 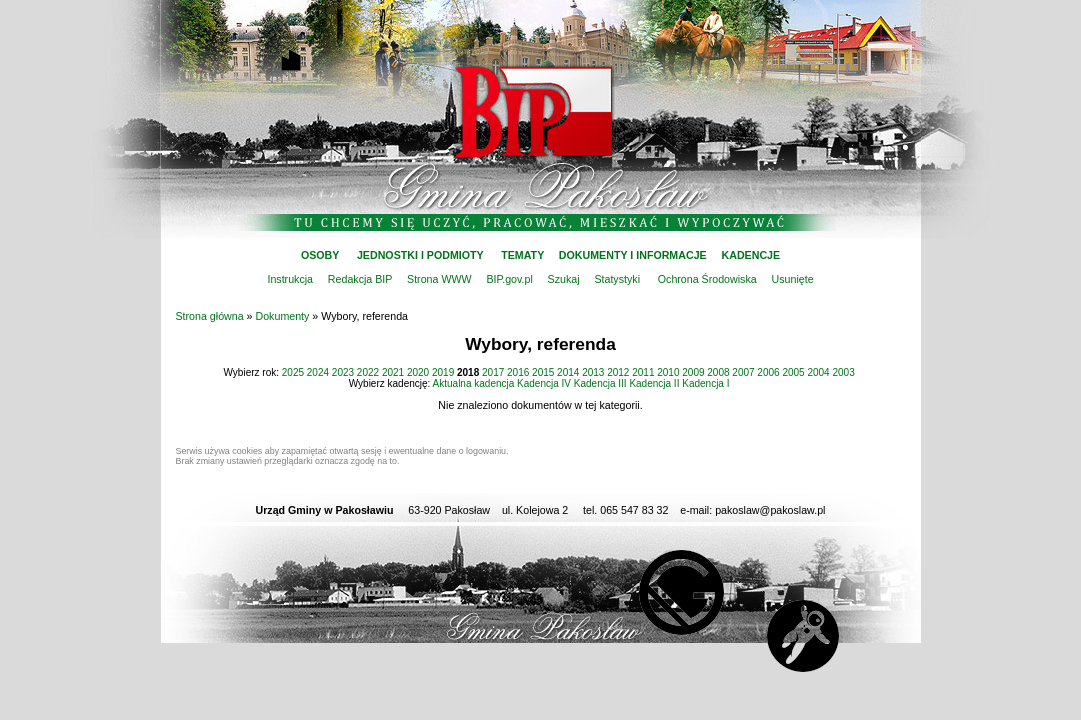 What do you see at coordinates (681, 592) in the screenshot?
I see `Gatsby framework logo` at bounding box center [681, 592].